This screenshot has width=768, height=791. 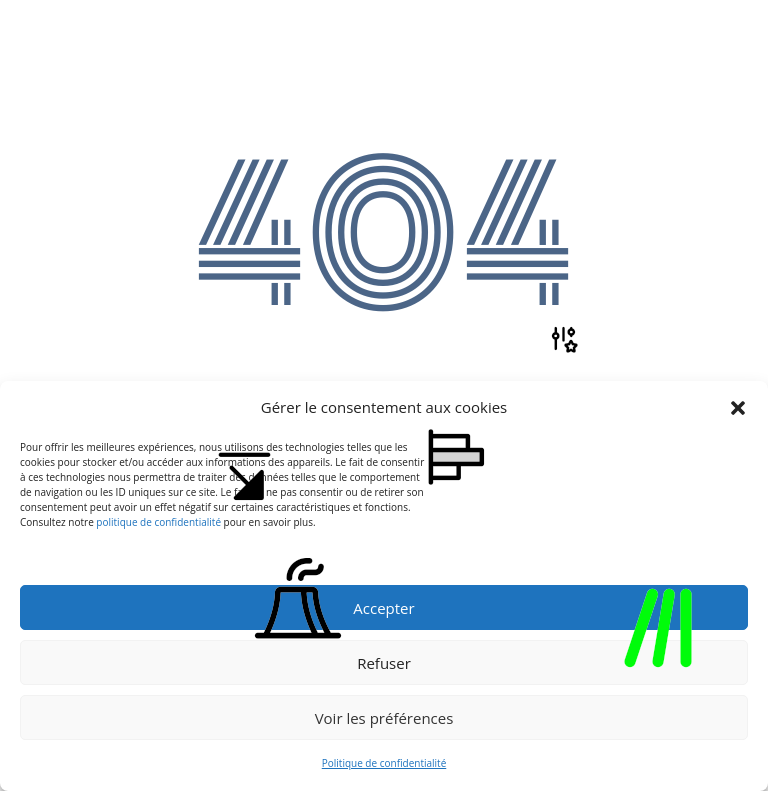 What do you see at coordinates (658, 628) in the screenshot?
I see `indicates a stack of leaning books or documents` at bounding box center [658, 628].